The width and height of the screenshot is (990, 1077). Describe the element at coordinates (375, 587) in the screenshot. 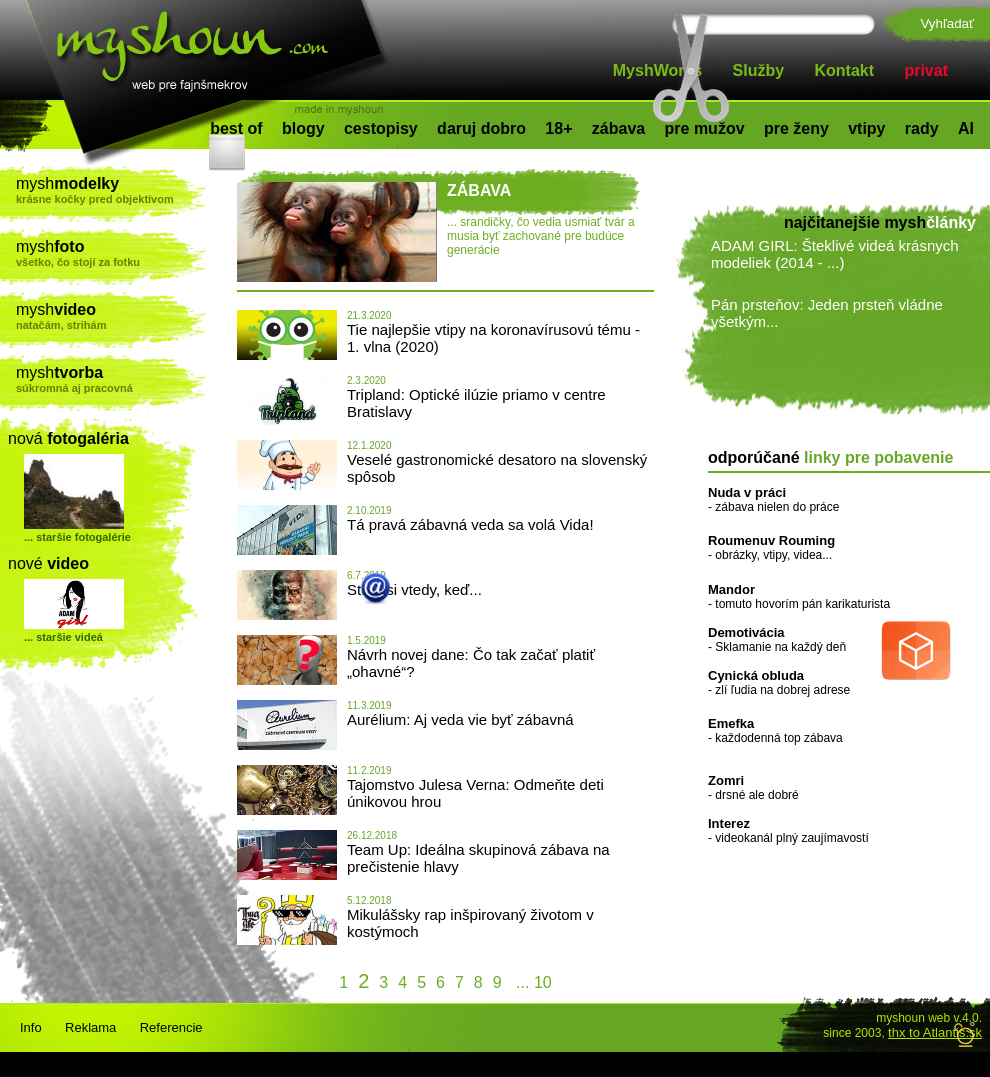

I see `access email account settings` at that location.